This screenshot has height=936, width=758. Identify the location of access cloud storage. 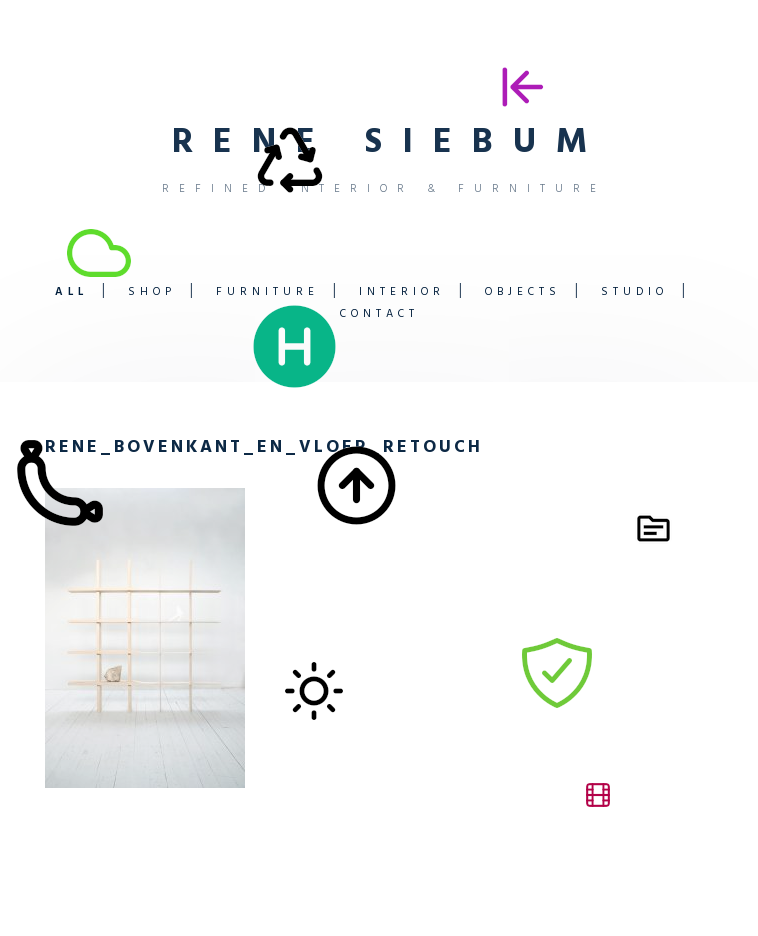
(99, 253).